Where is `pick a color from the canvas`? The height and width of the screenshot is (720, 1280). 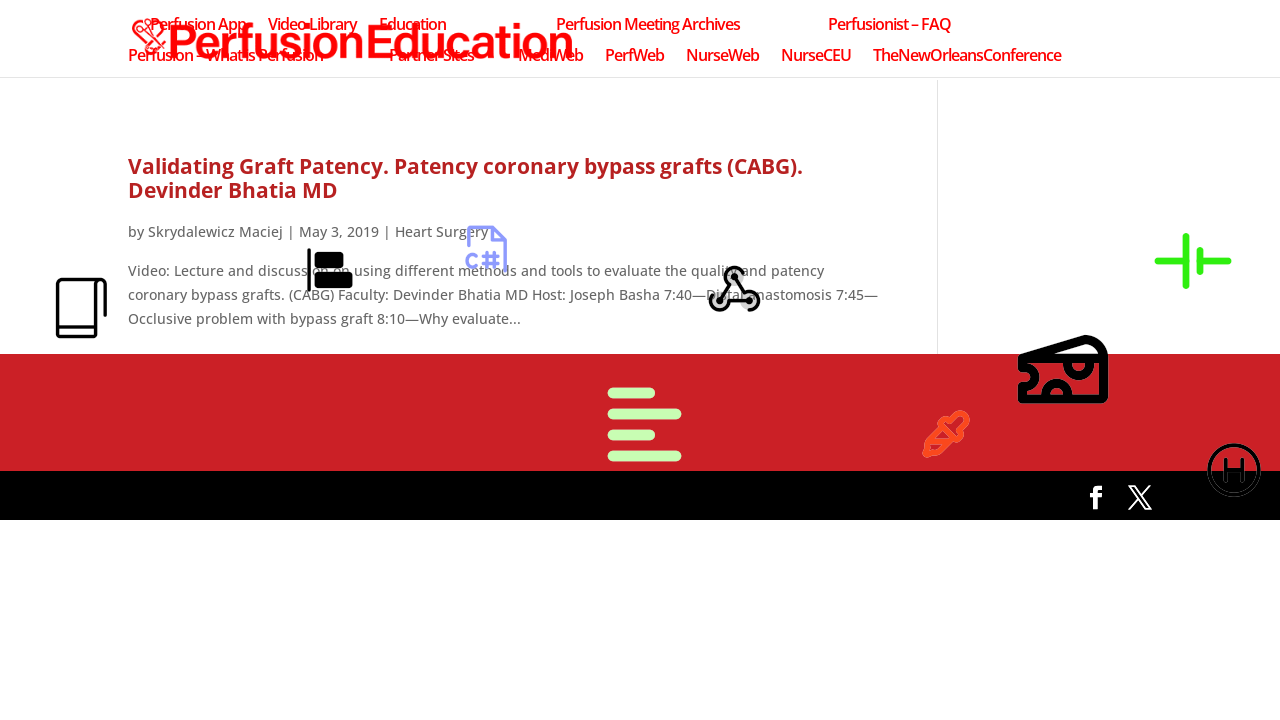
pick a color from the canvas is located at coordinates (946, 434).